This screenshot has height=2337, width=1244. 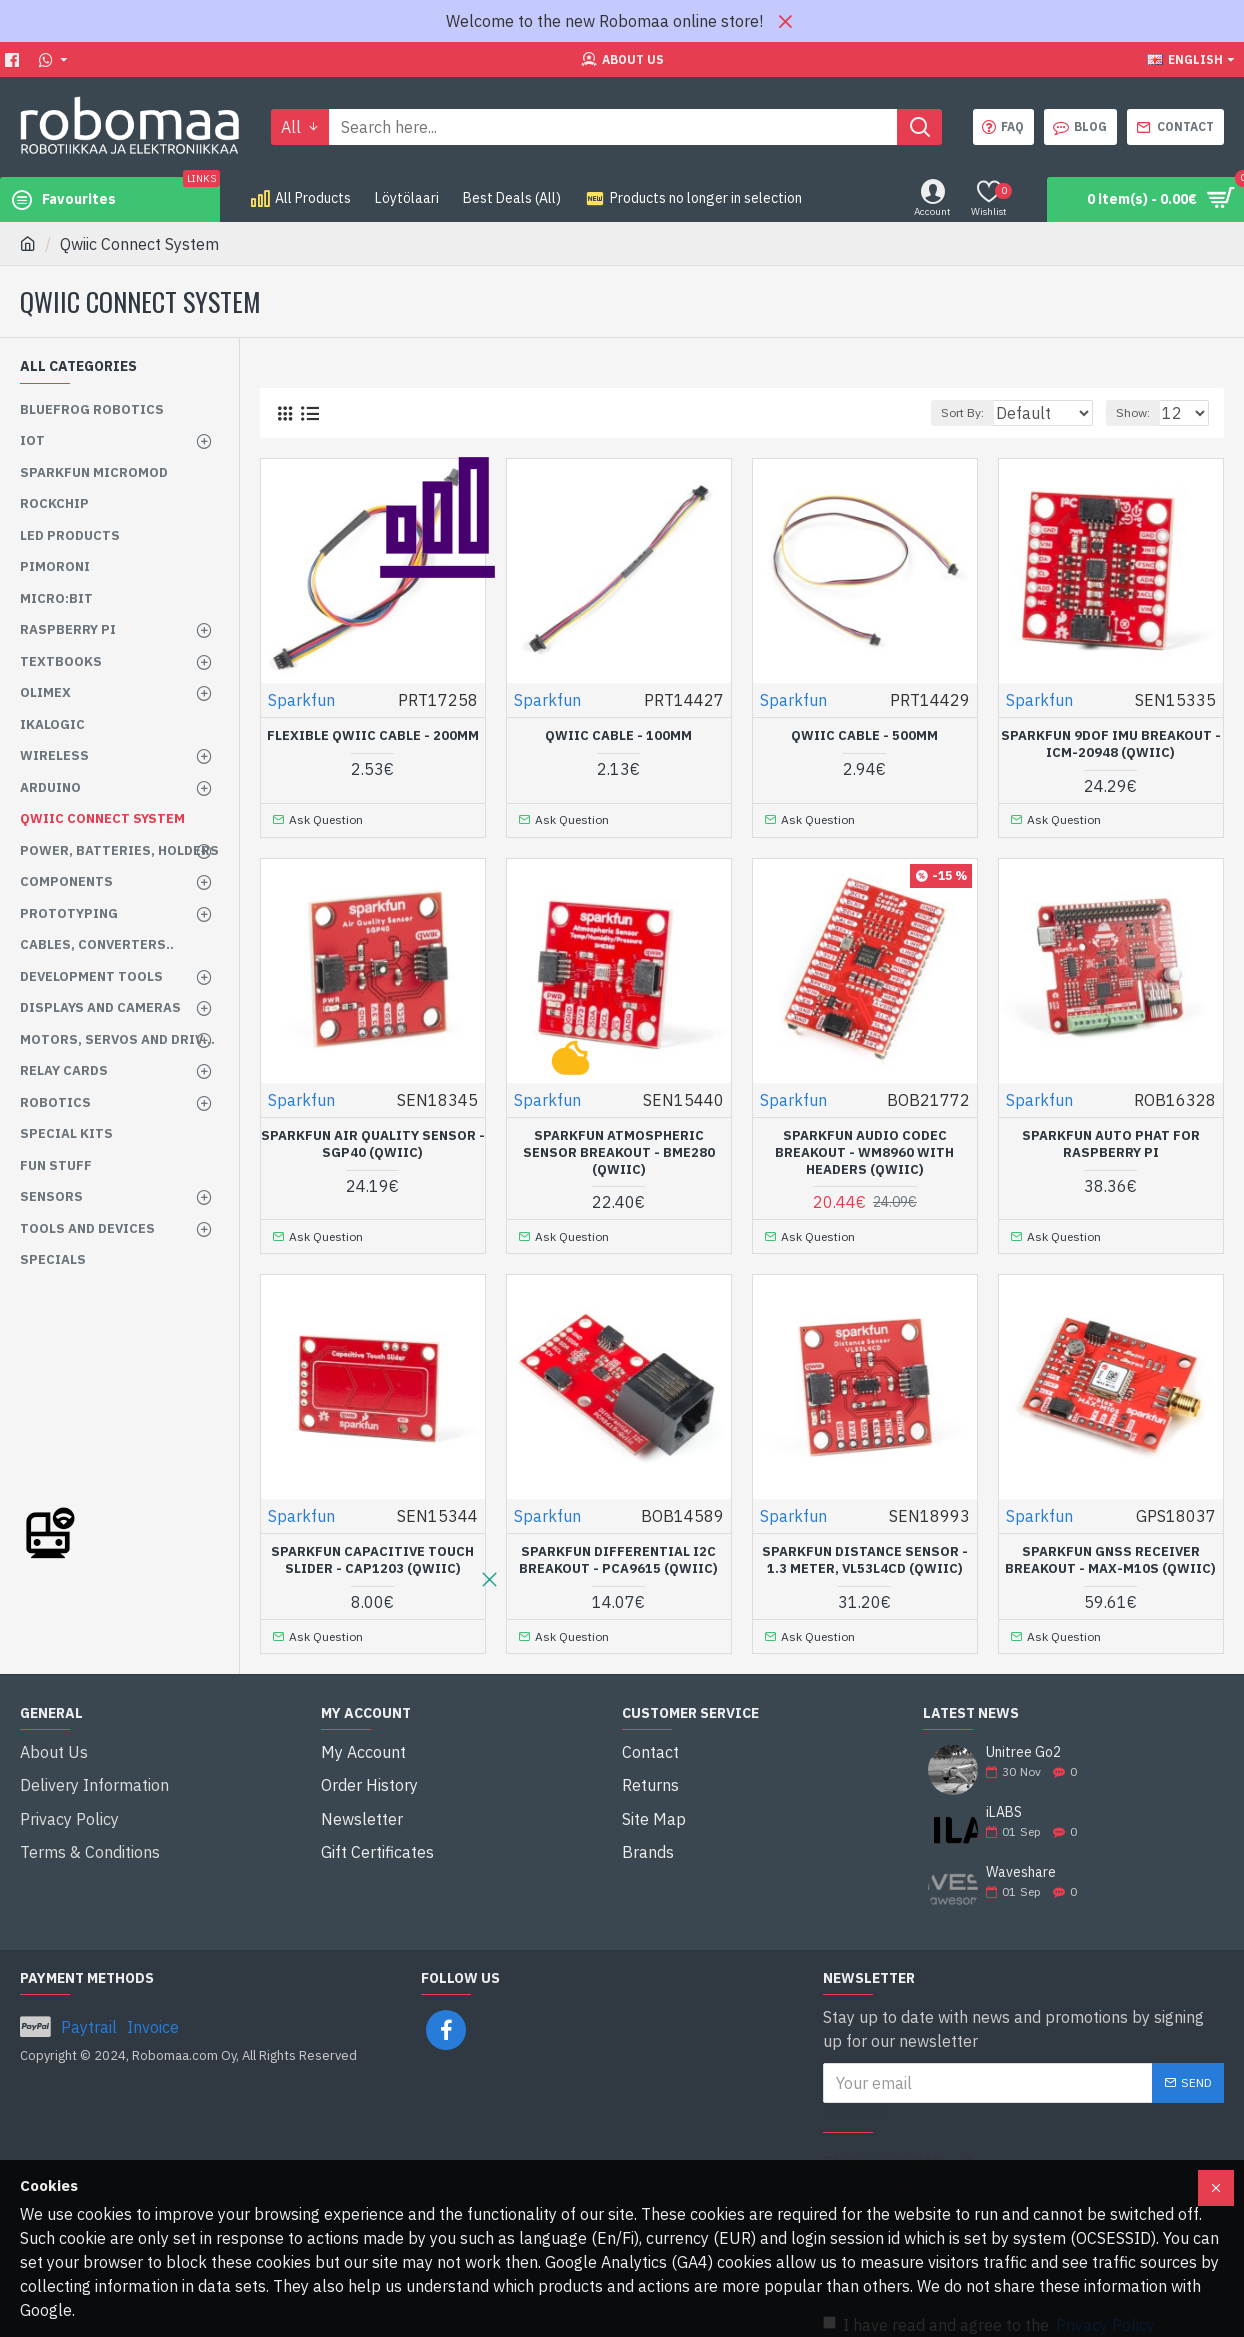 What do you see at coordinates (48, 1534) in the screenshot?
I see `indicates wifi availability on subway or transit` at bounding box center [48, 1534].